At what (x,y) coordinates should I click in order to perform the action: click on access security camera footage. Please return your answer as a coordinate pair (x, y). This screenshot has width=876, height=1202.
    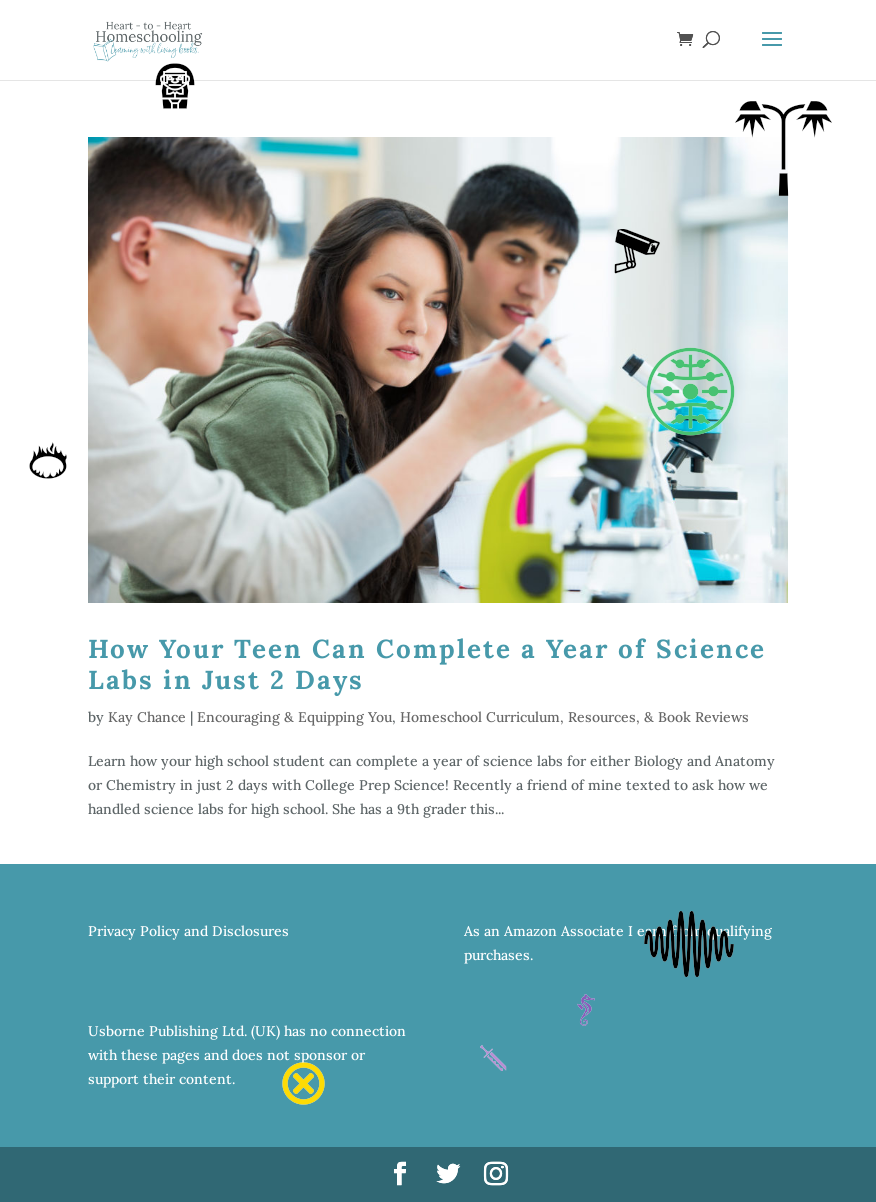
    Looking at the image, I should click on (637, 251).